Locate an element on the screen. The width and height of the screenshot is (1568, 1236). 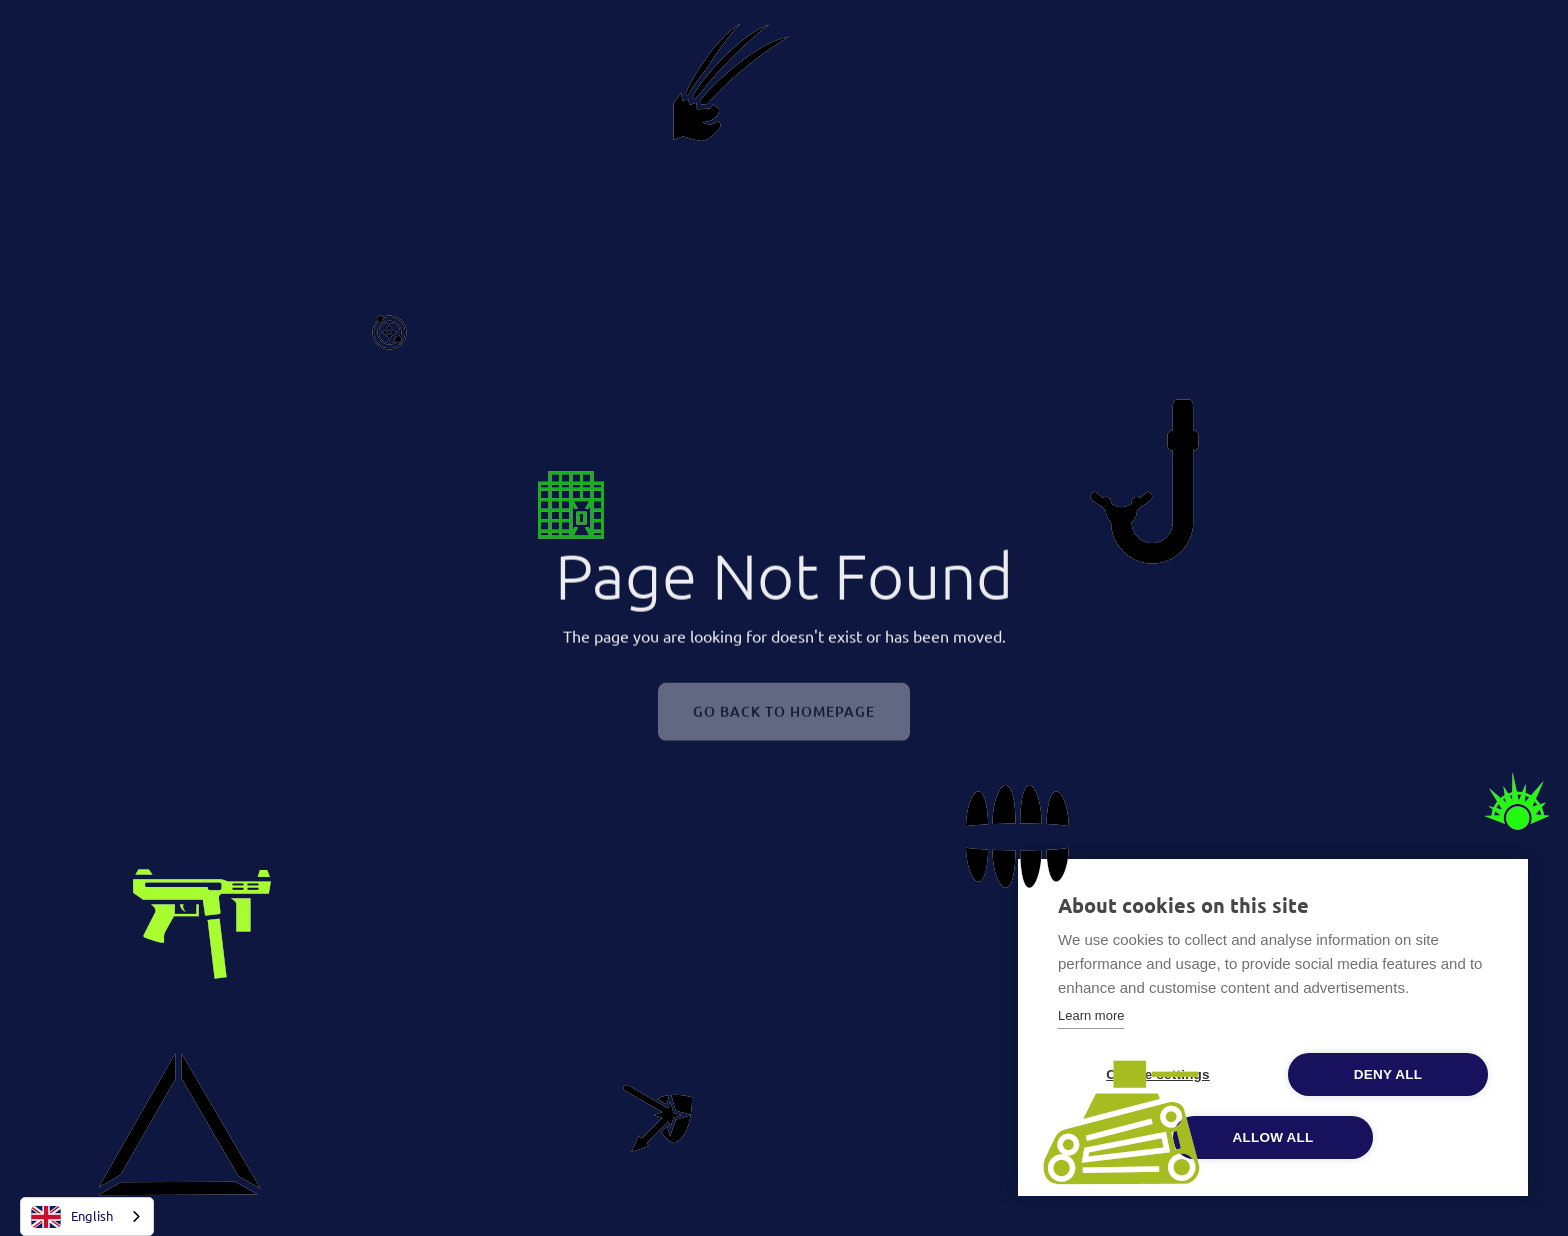
select a tank unit in a strategy game is located at coordinates (1121, 1112).